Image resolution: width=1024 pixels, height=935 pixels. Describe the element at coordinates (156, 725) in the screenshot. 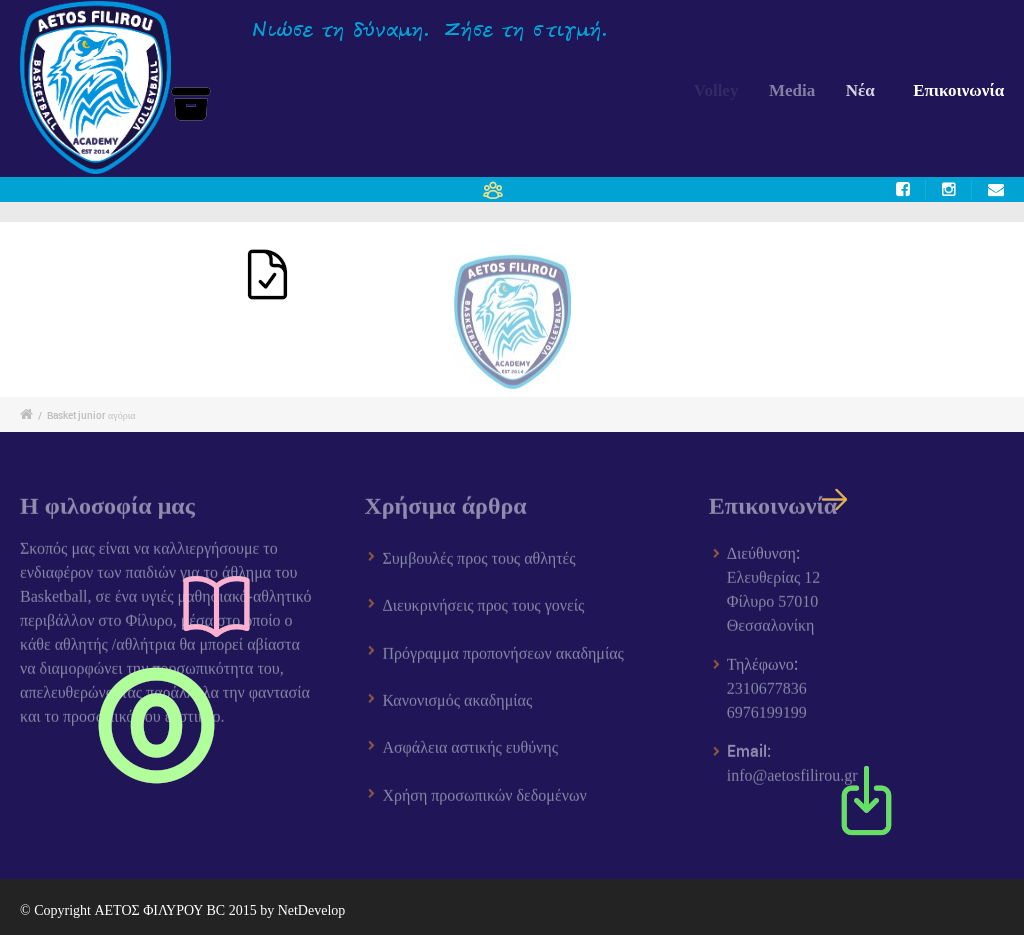

I see `indicates zero items or notifications` at that location.